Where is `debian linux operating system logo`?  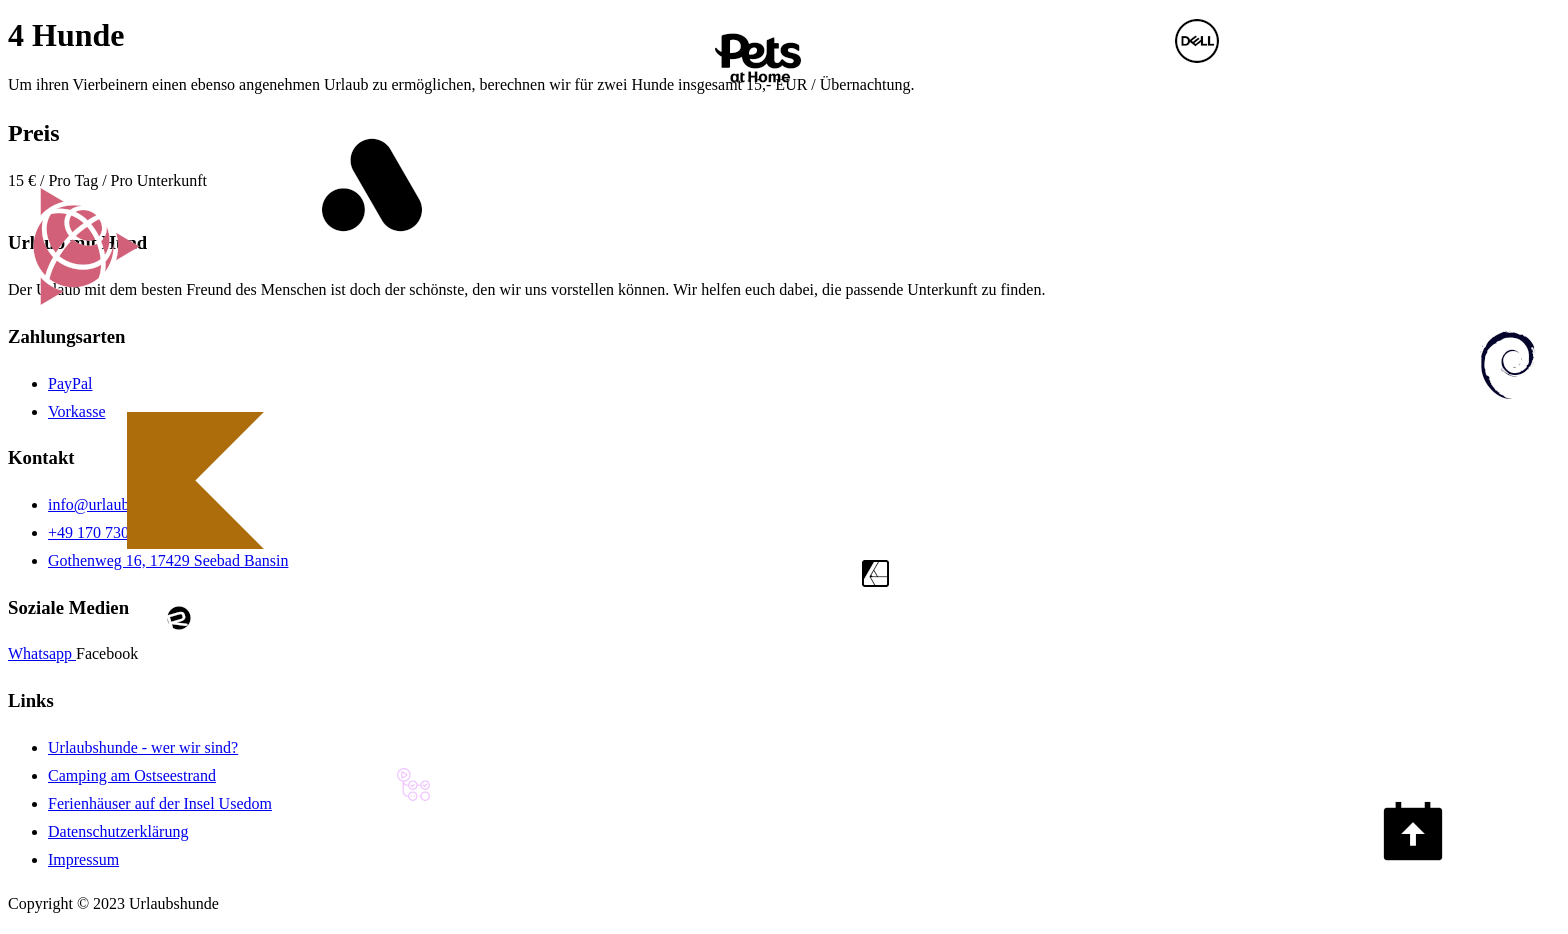 debian linux operating system logo is located at coordinates (1508, 365).